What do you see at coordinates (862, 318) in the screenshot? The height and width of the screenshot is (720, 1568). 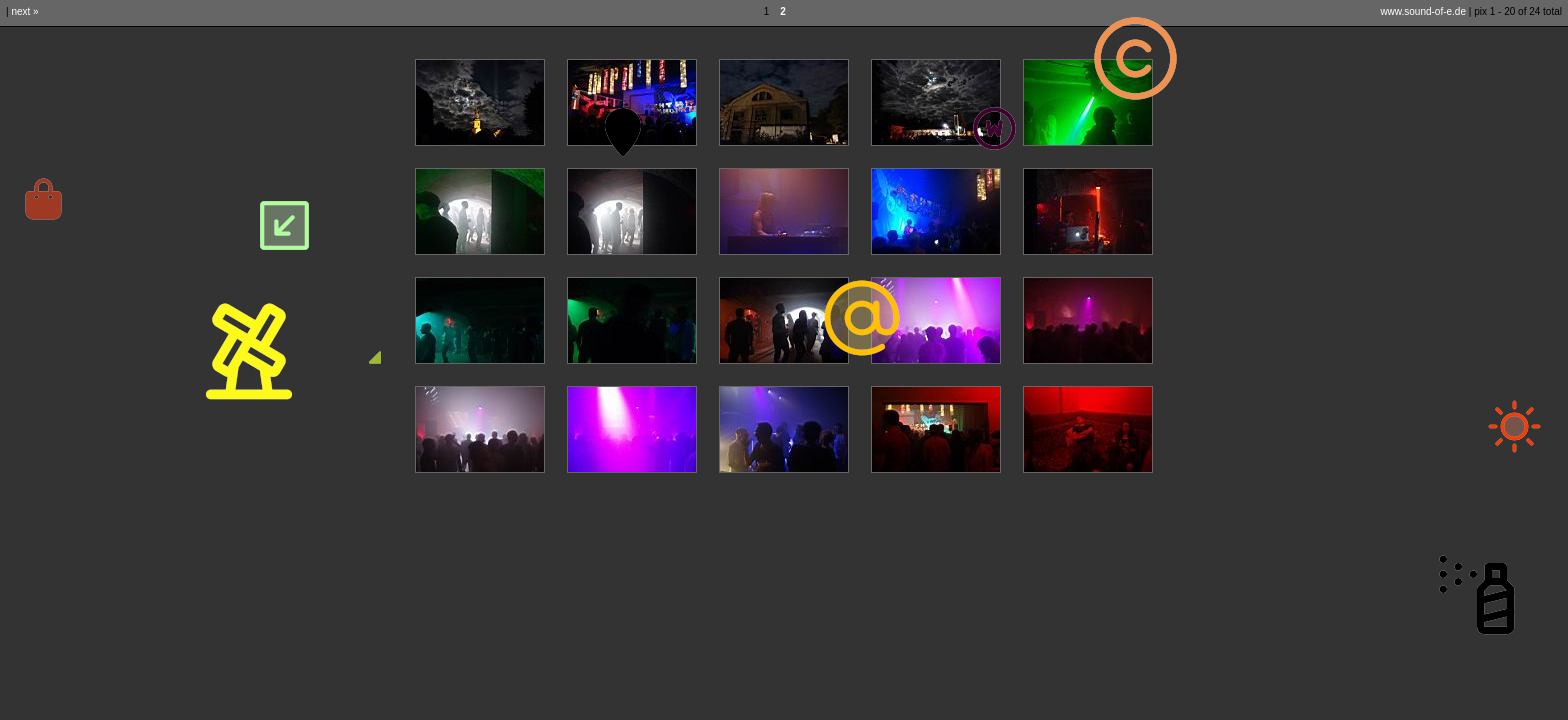 I see `mention a user in a post or comment` at bounding box center [862, 318].